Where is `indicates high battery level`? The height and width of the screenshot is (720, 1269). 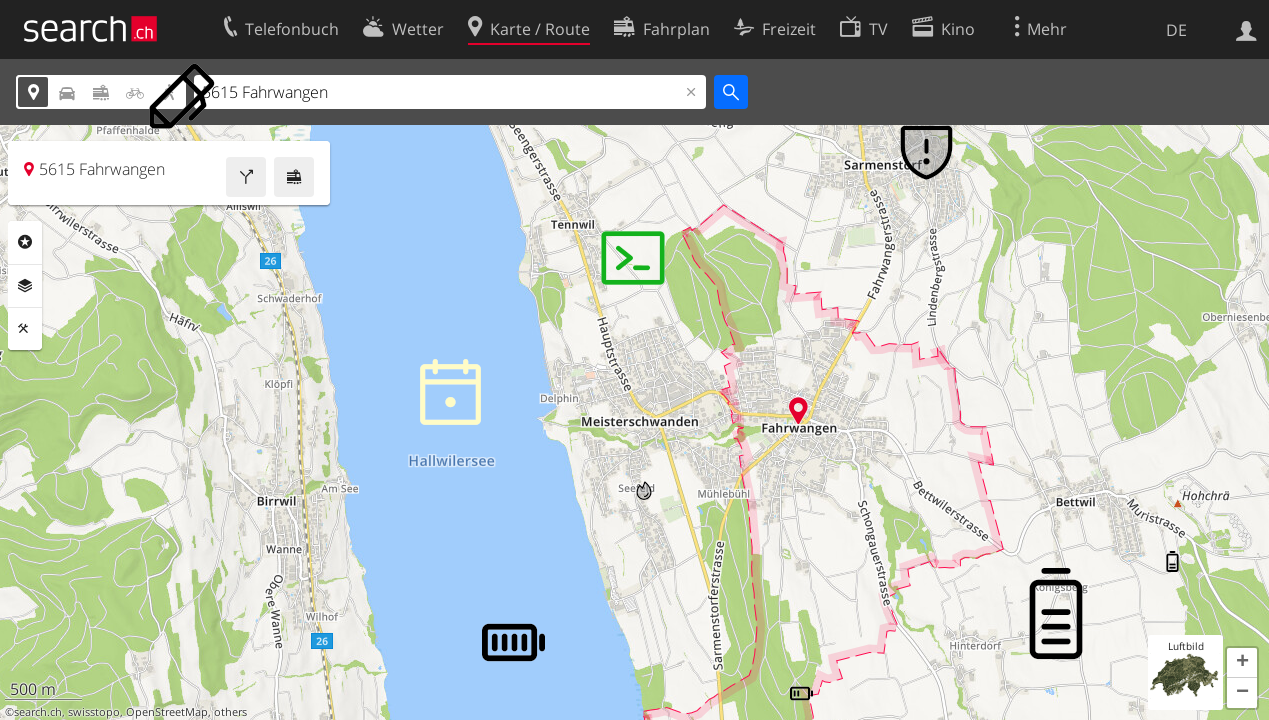 indicates high battery level is located at coordinates (1056, 615).